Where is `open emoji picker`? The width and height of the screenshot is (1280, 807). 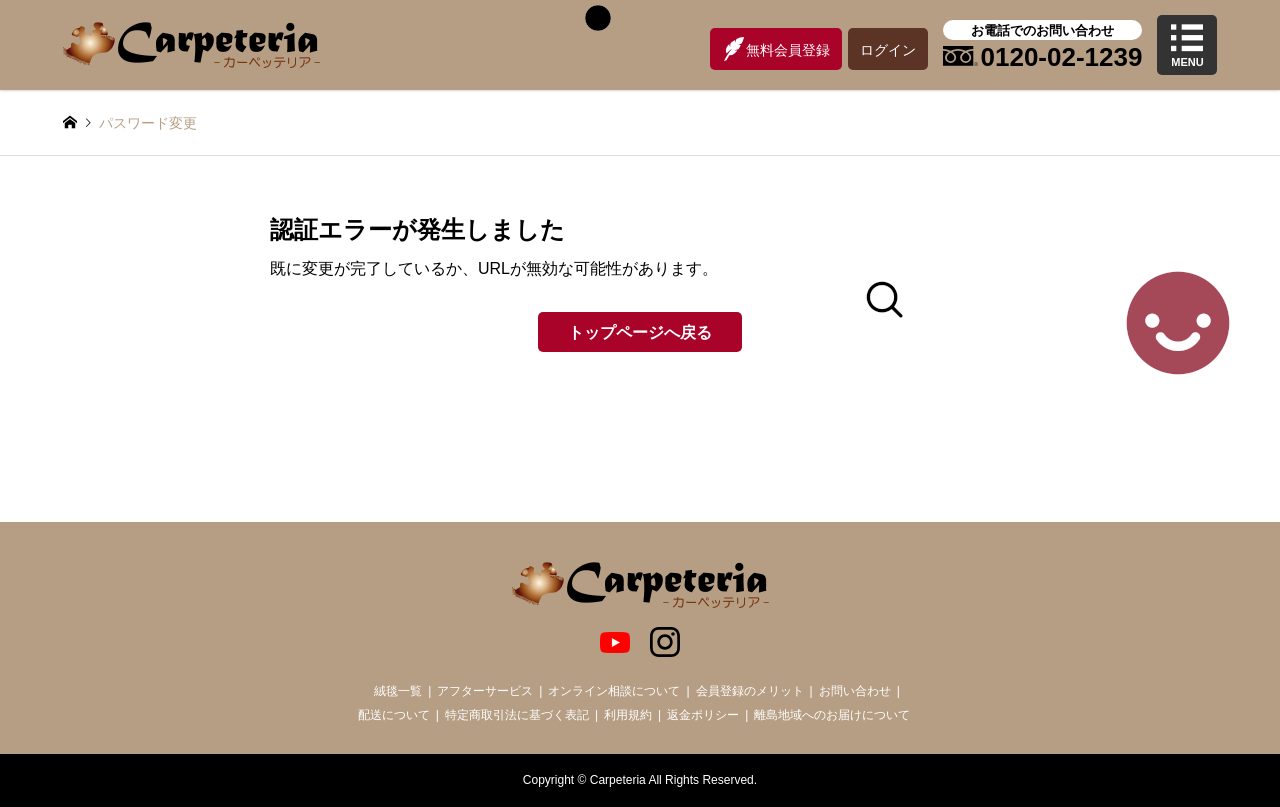
open emoji picker is located at coordinates (1178, 323).